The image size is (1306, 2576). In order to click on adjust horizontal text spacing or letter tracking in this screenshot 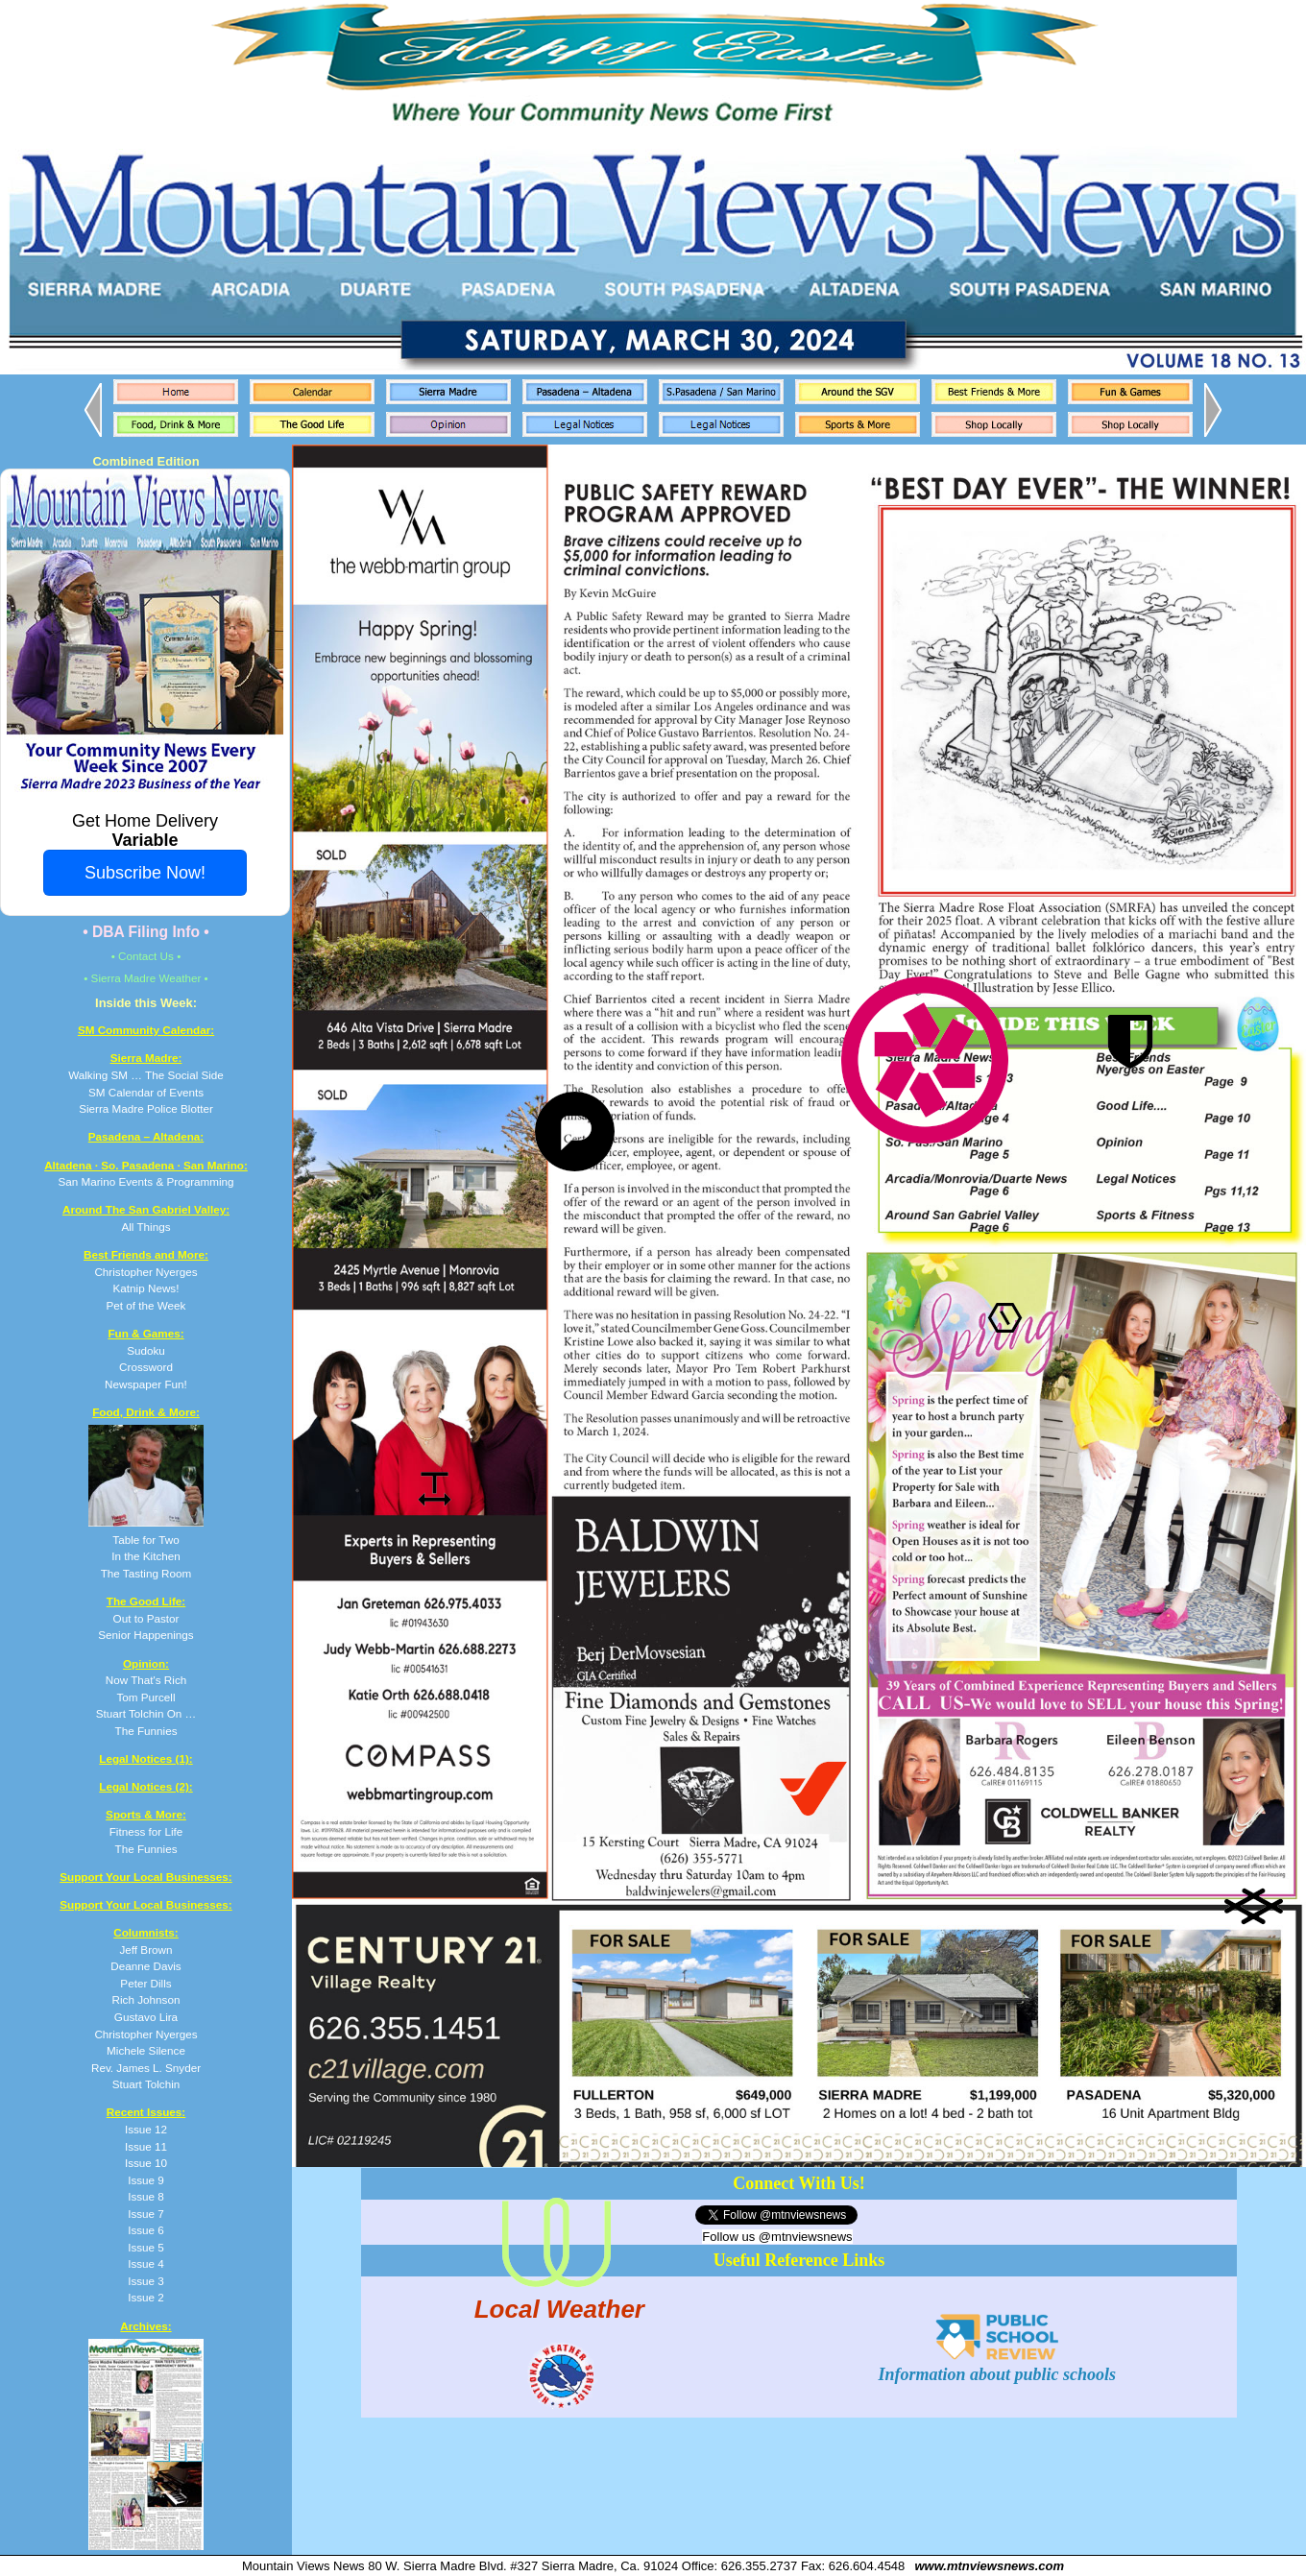, I will do `click(434, 1487)`.